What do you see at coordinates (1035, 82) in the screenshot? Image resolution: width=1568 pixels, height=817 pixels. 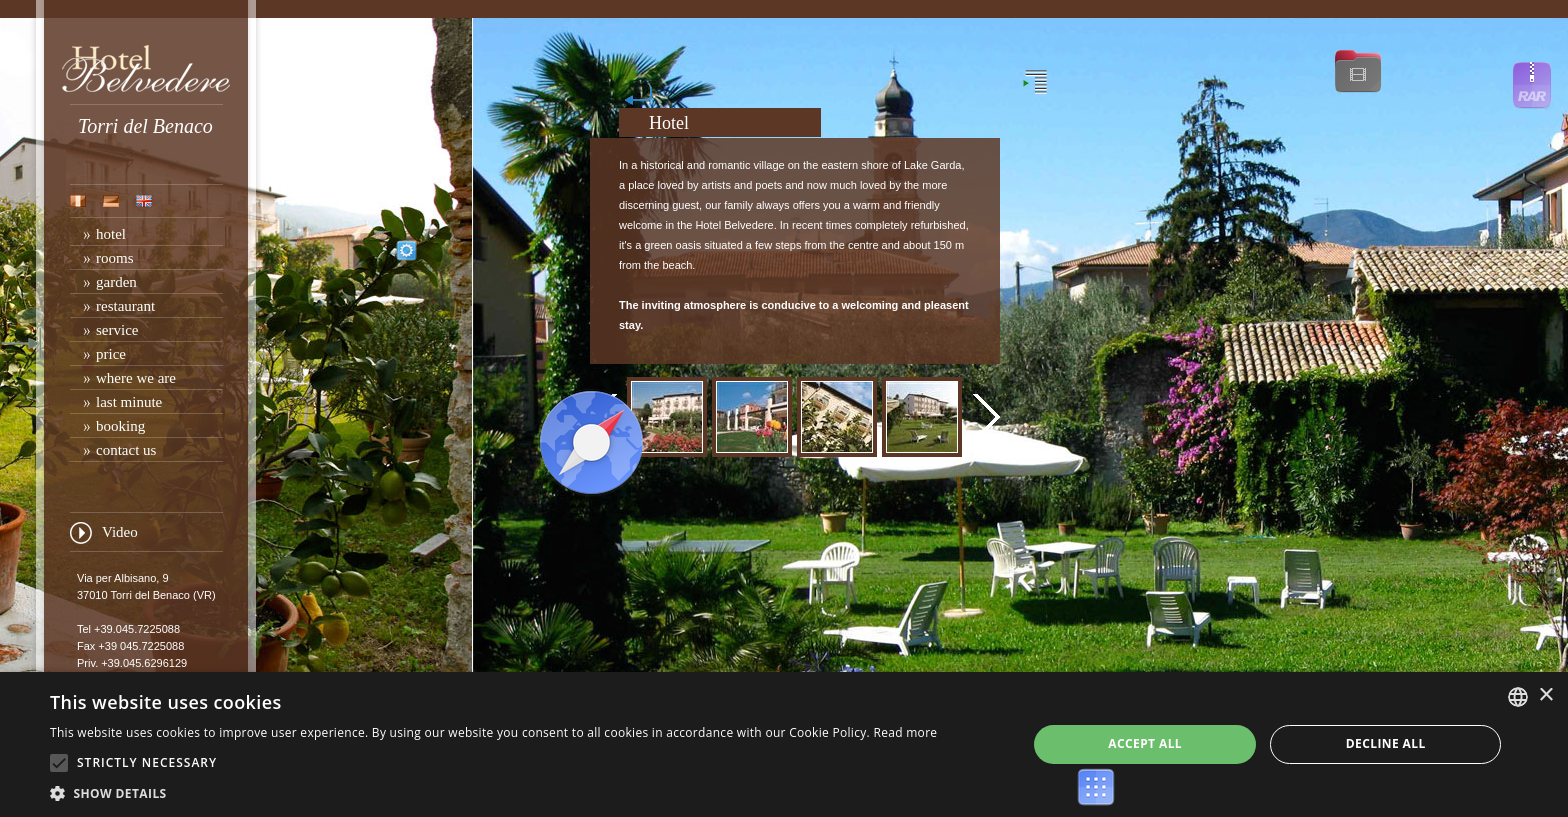 I see `increase text indentation` at bounding box center [1035, 82].